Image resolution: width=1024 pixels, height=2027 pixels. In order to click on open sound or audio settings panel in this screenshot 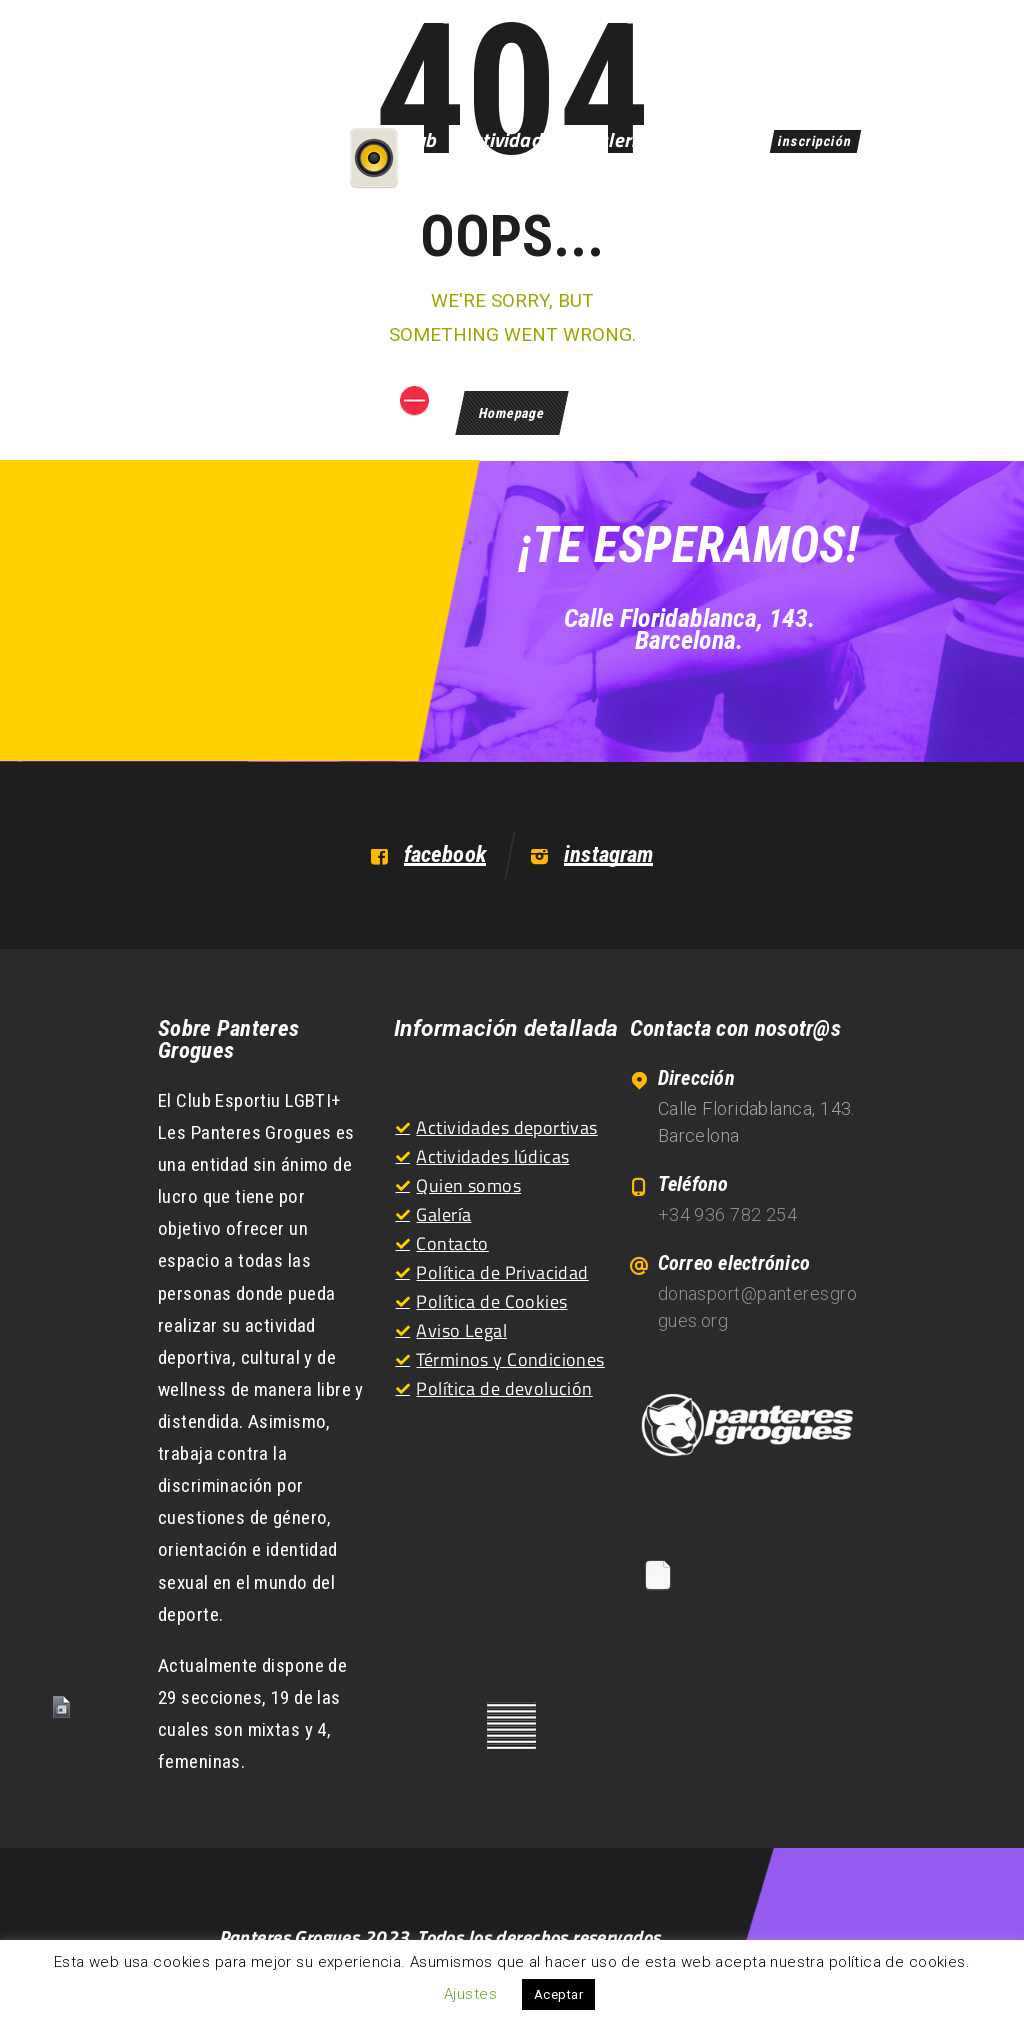, I will do `click(374, 158)`.